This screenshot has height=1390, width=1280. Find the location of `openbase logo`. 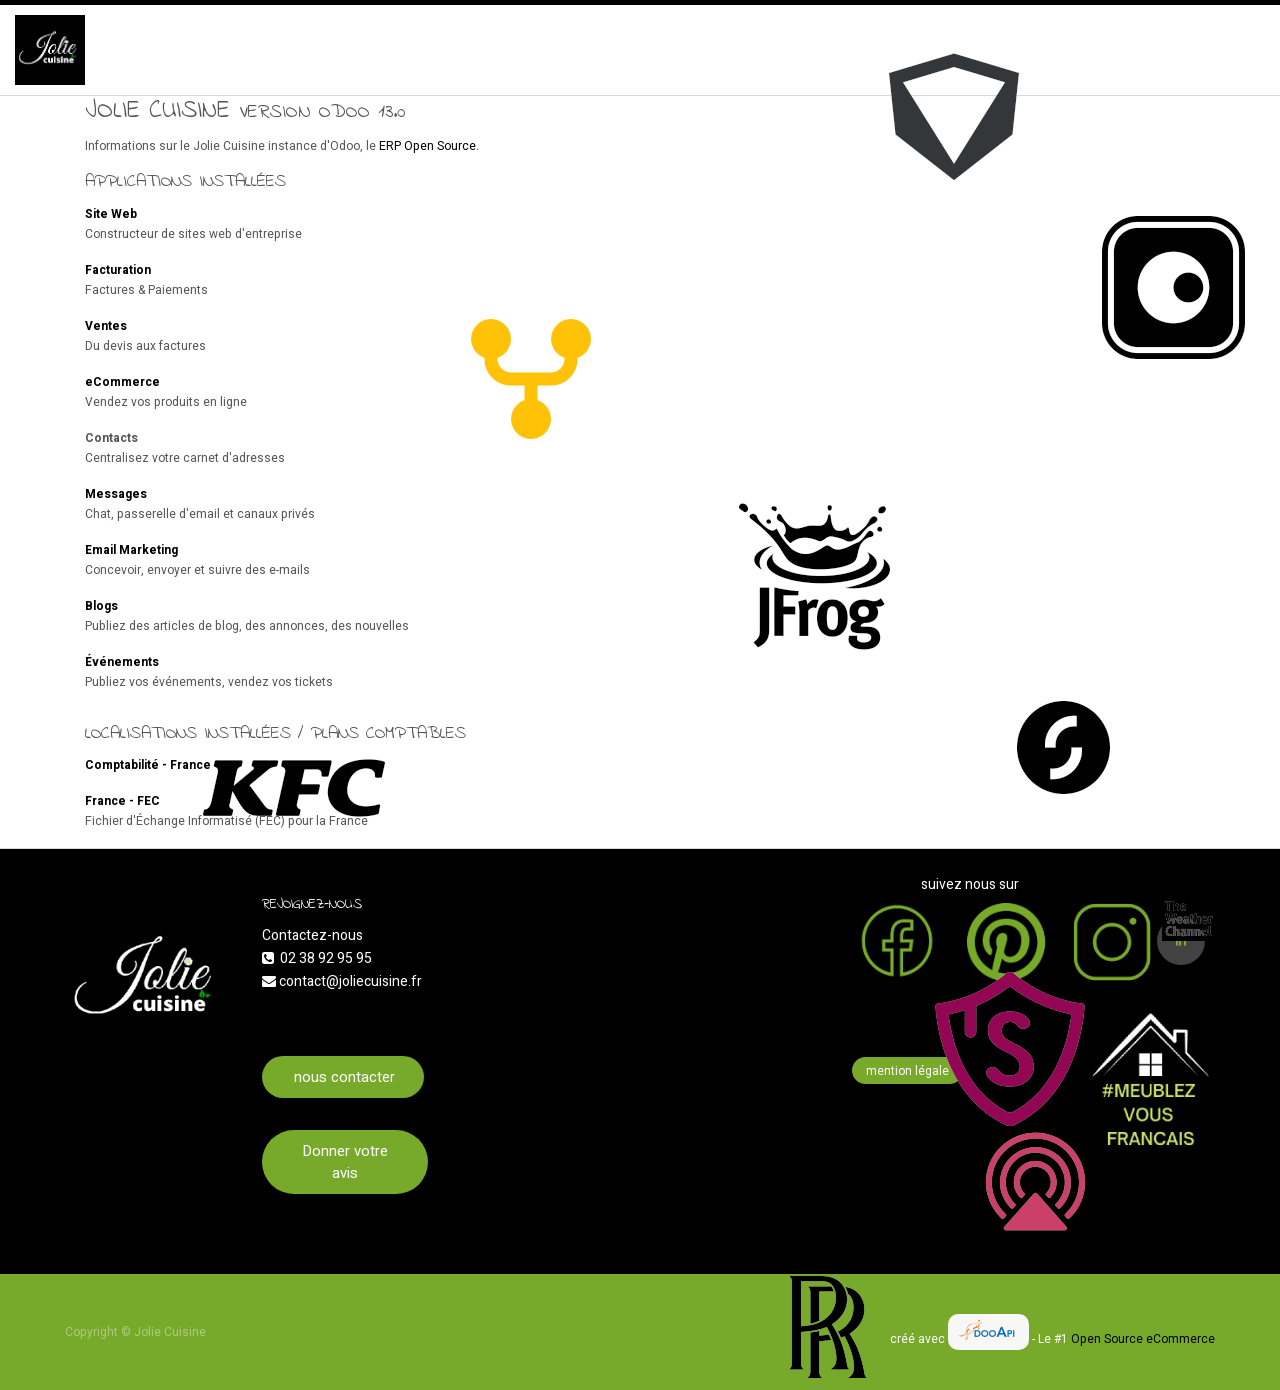

openbase logo is located at coordinates (954, 112).